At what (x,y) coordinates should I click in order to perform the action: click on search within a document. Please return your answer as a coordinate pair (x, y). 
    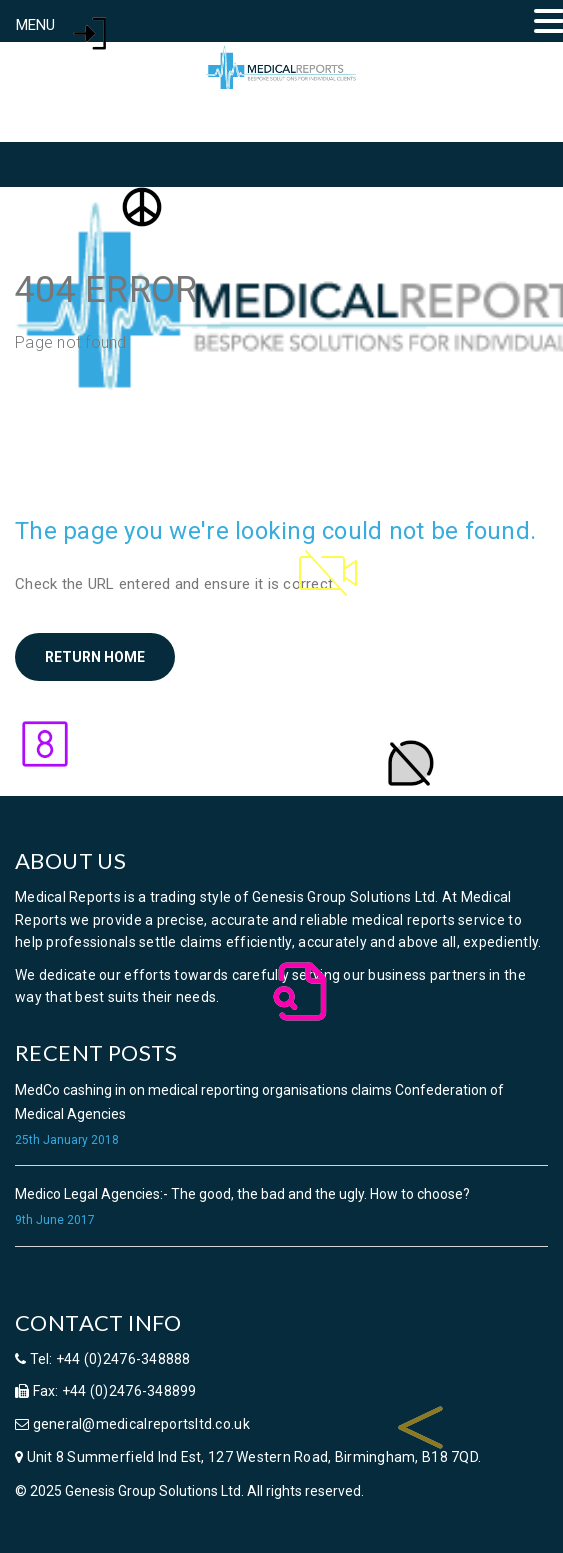
    Looking at the image, I should click on (302, 991).